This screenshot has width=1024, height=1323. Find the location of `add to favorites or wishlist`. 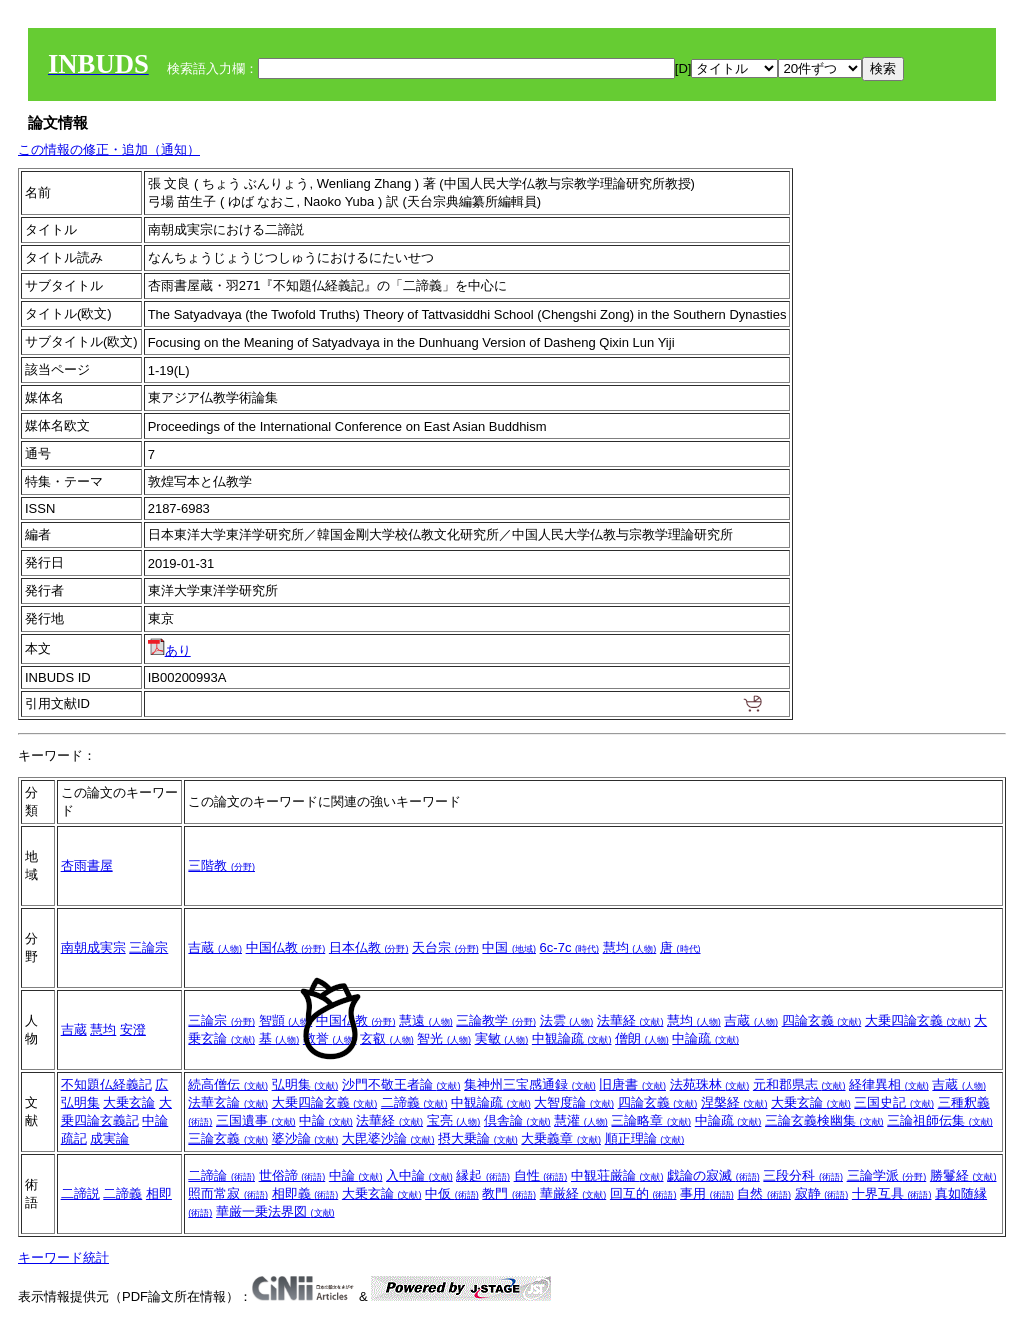

add to favorites or wishlist is located at coordinates (330, 1018).